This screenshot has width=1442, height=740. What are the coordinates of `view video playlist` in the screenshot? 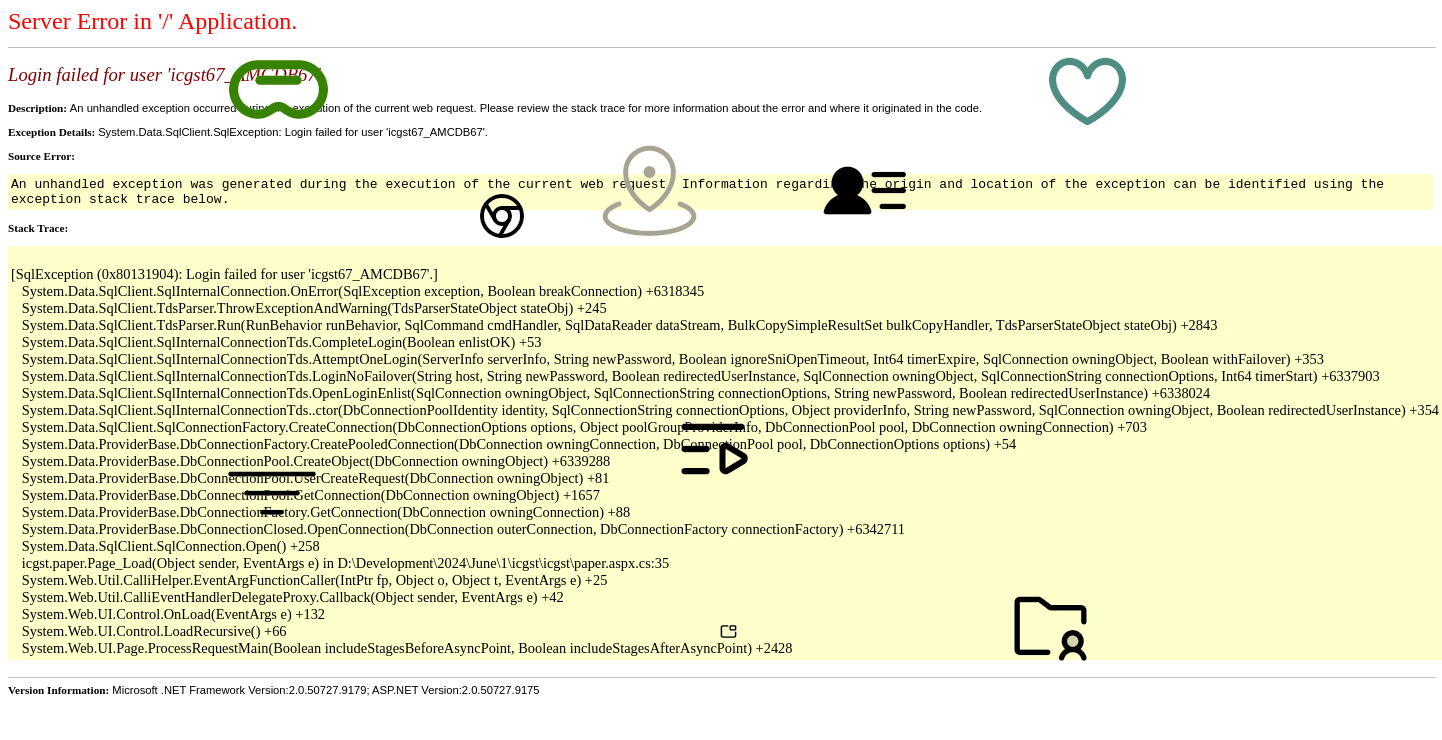 It's located at (713, 449).